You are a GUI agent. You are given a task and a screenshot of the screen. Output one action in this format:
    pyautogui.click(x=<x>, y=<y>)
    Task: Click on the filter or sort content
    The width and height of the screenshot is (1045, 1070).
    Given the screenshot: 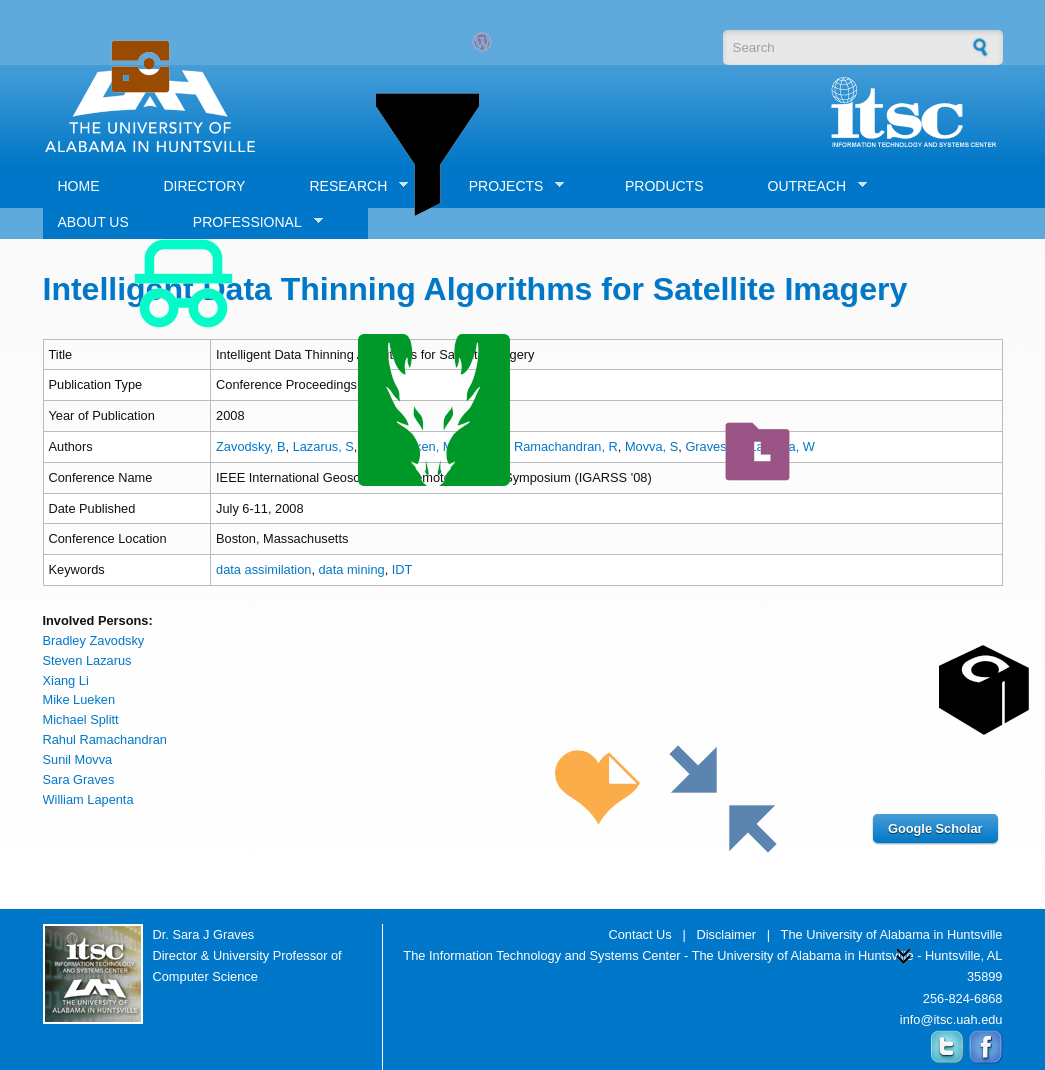 What is the action you would take?
    pyautogui.click(x=427, y=151)
    